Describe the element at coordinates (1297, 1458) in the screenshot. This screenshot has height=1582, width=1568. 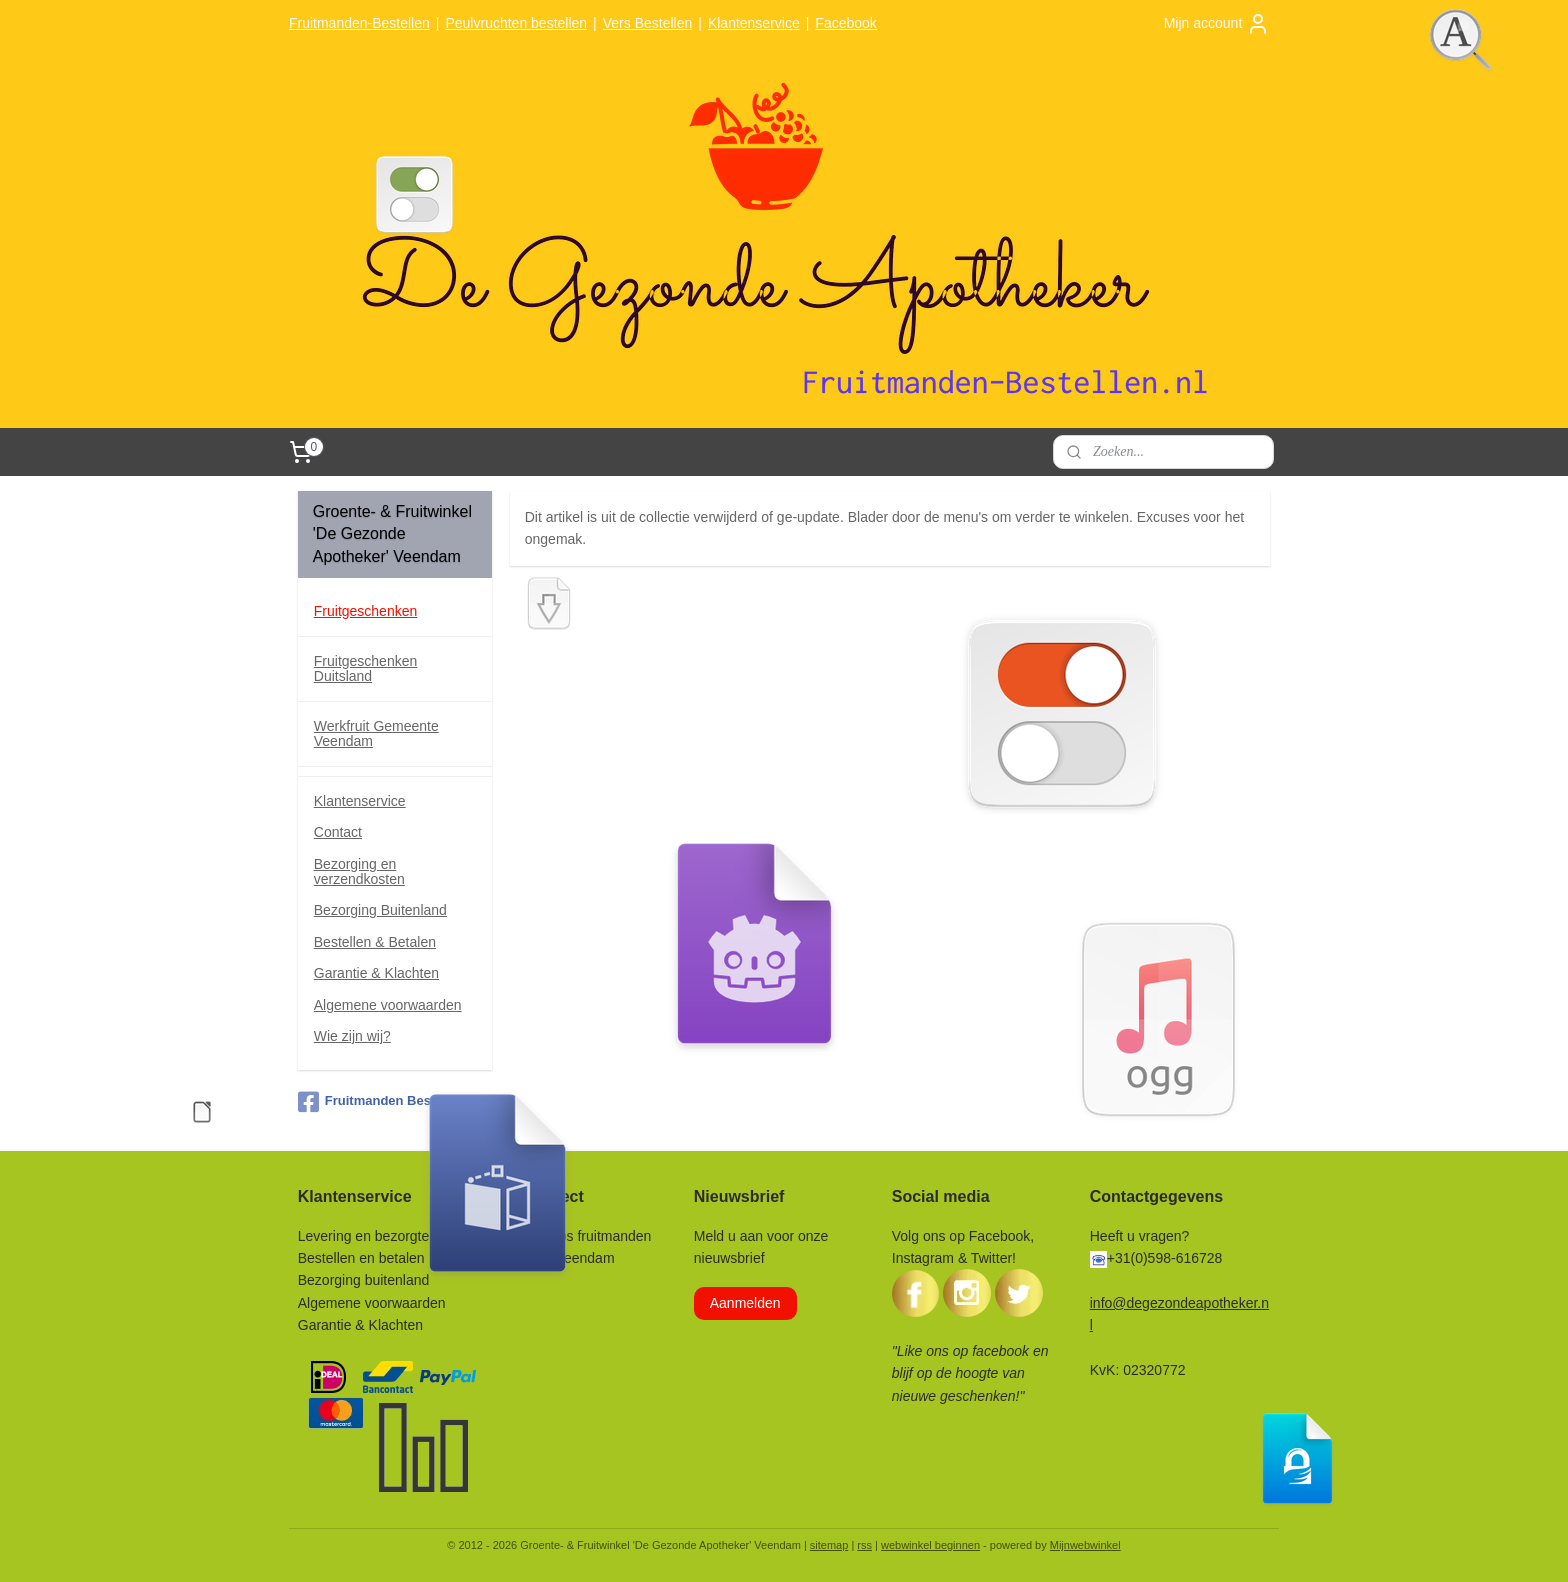
I see `a PGP-encrypted file` at that location.